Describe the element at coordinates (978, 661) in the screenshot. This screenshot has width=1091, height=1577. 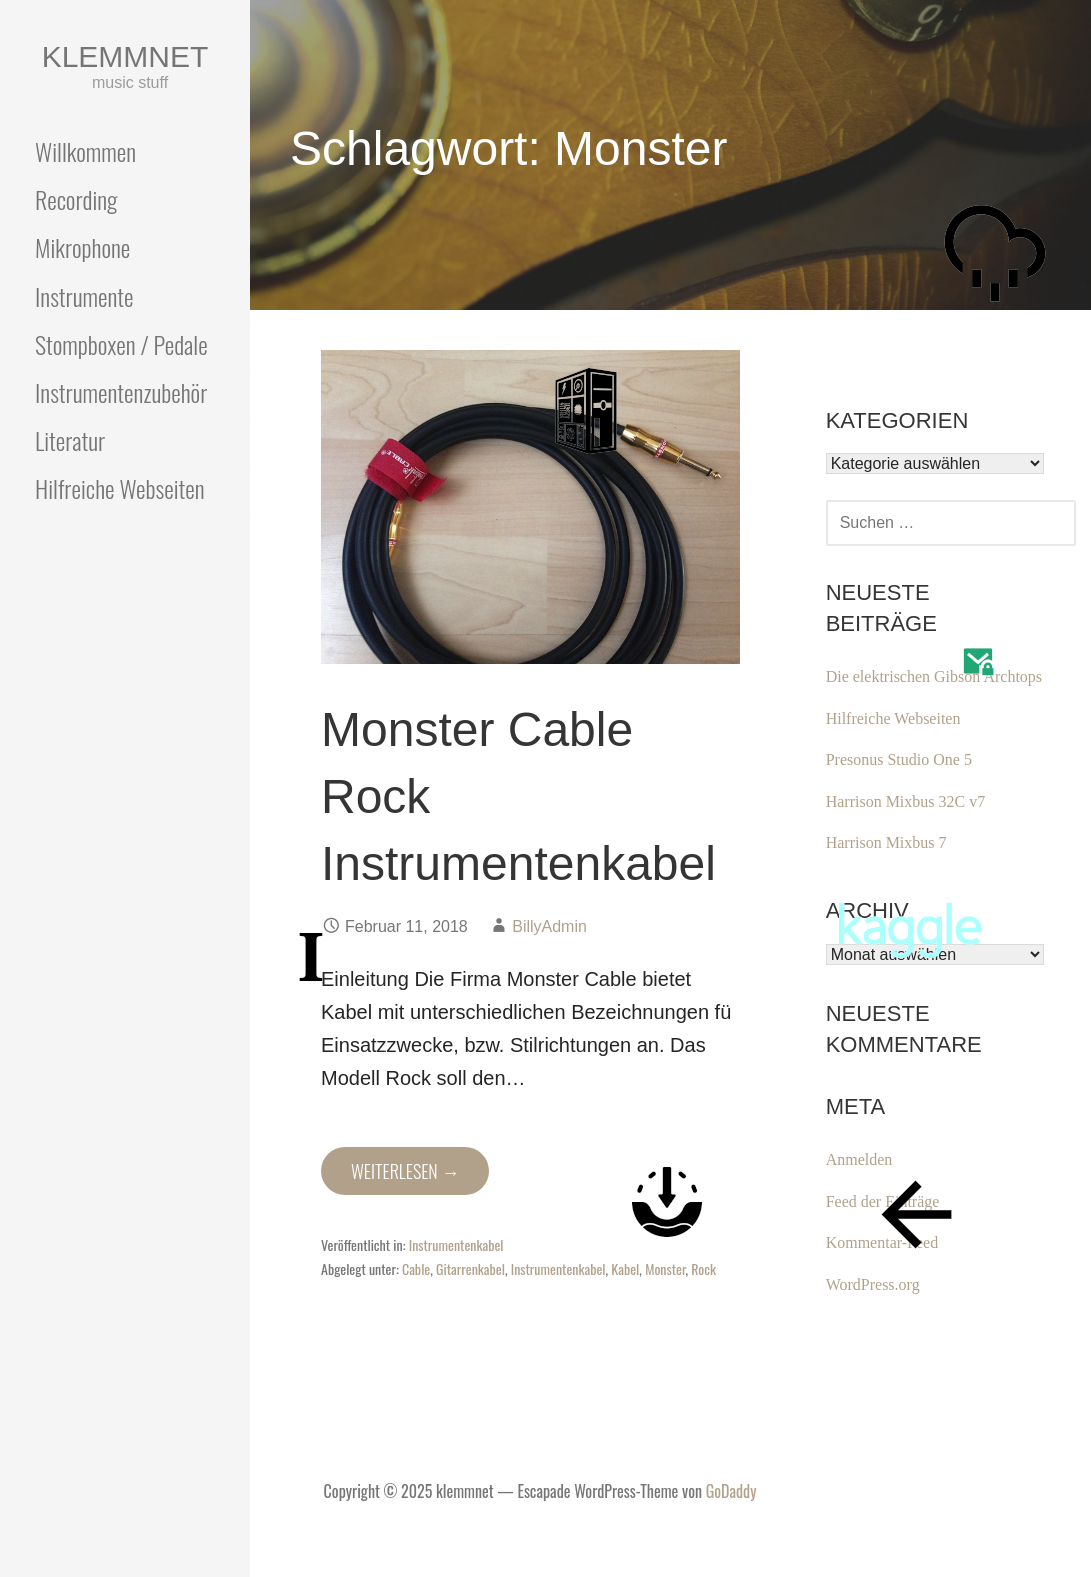
I see `secure or encrypted email` at that location.